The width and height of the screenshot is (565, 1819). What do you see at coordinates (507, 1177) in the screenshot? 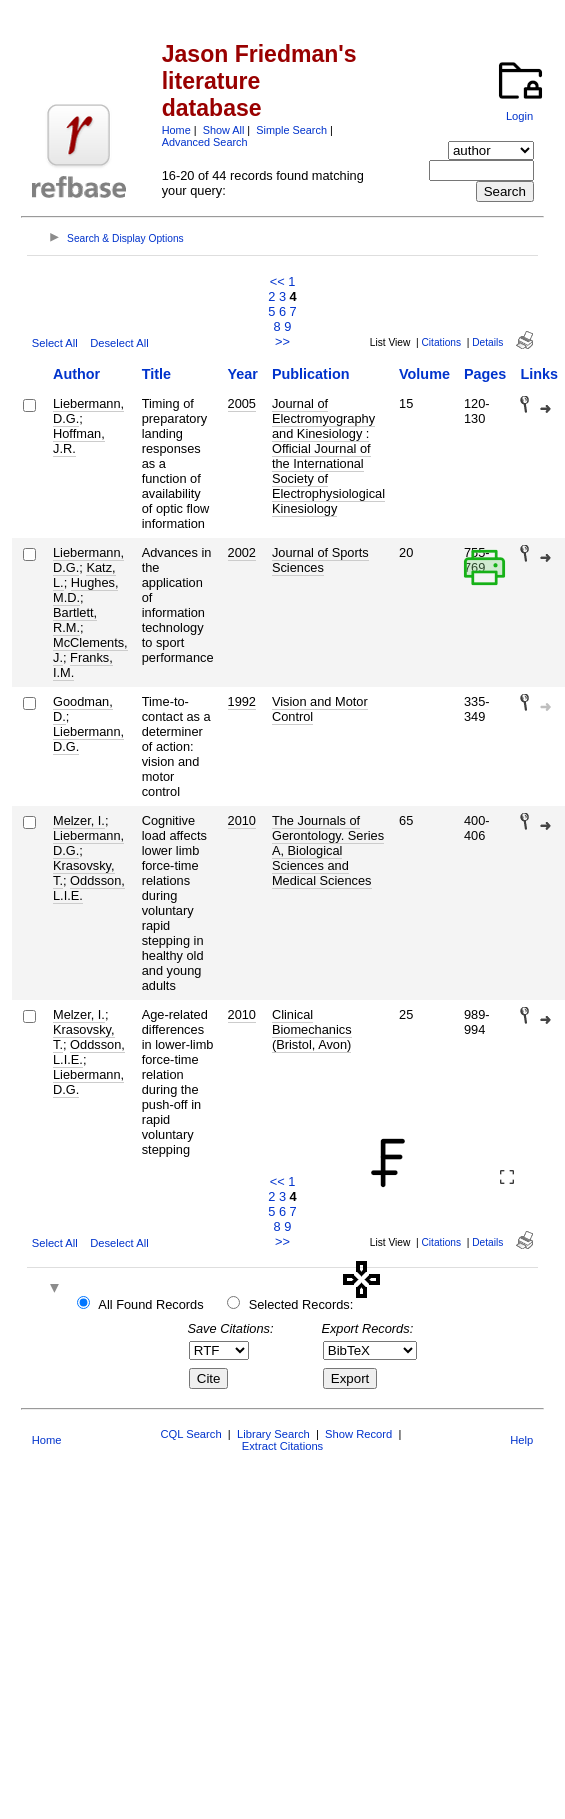
I see `expand to fullscreen mode` at bounding box center [507, 1177].